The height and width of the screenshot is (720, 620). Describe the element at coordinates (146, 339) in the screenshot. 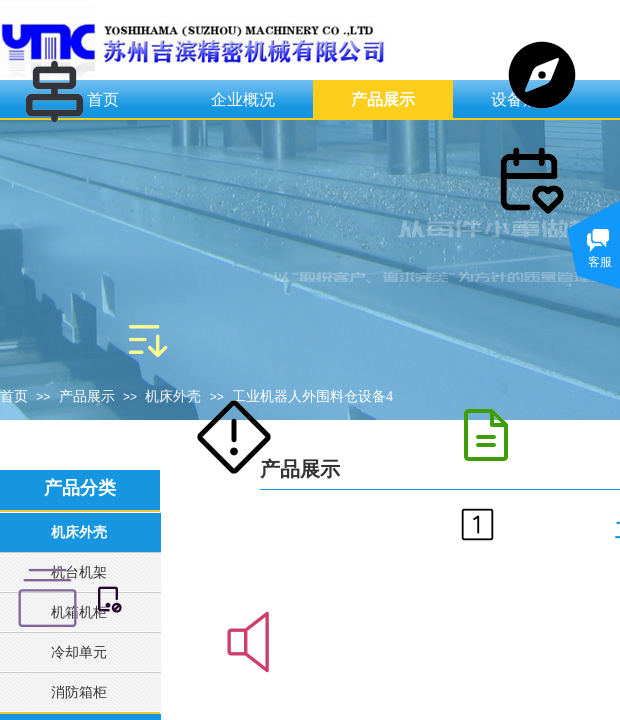

I see `sort items in ascending order` at that location.